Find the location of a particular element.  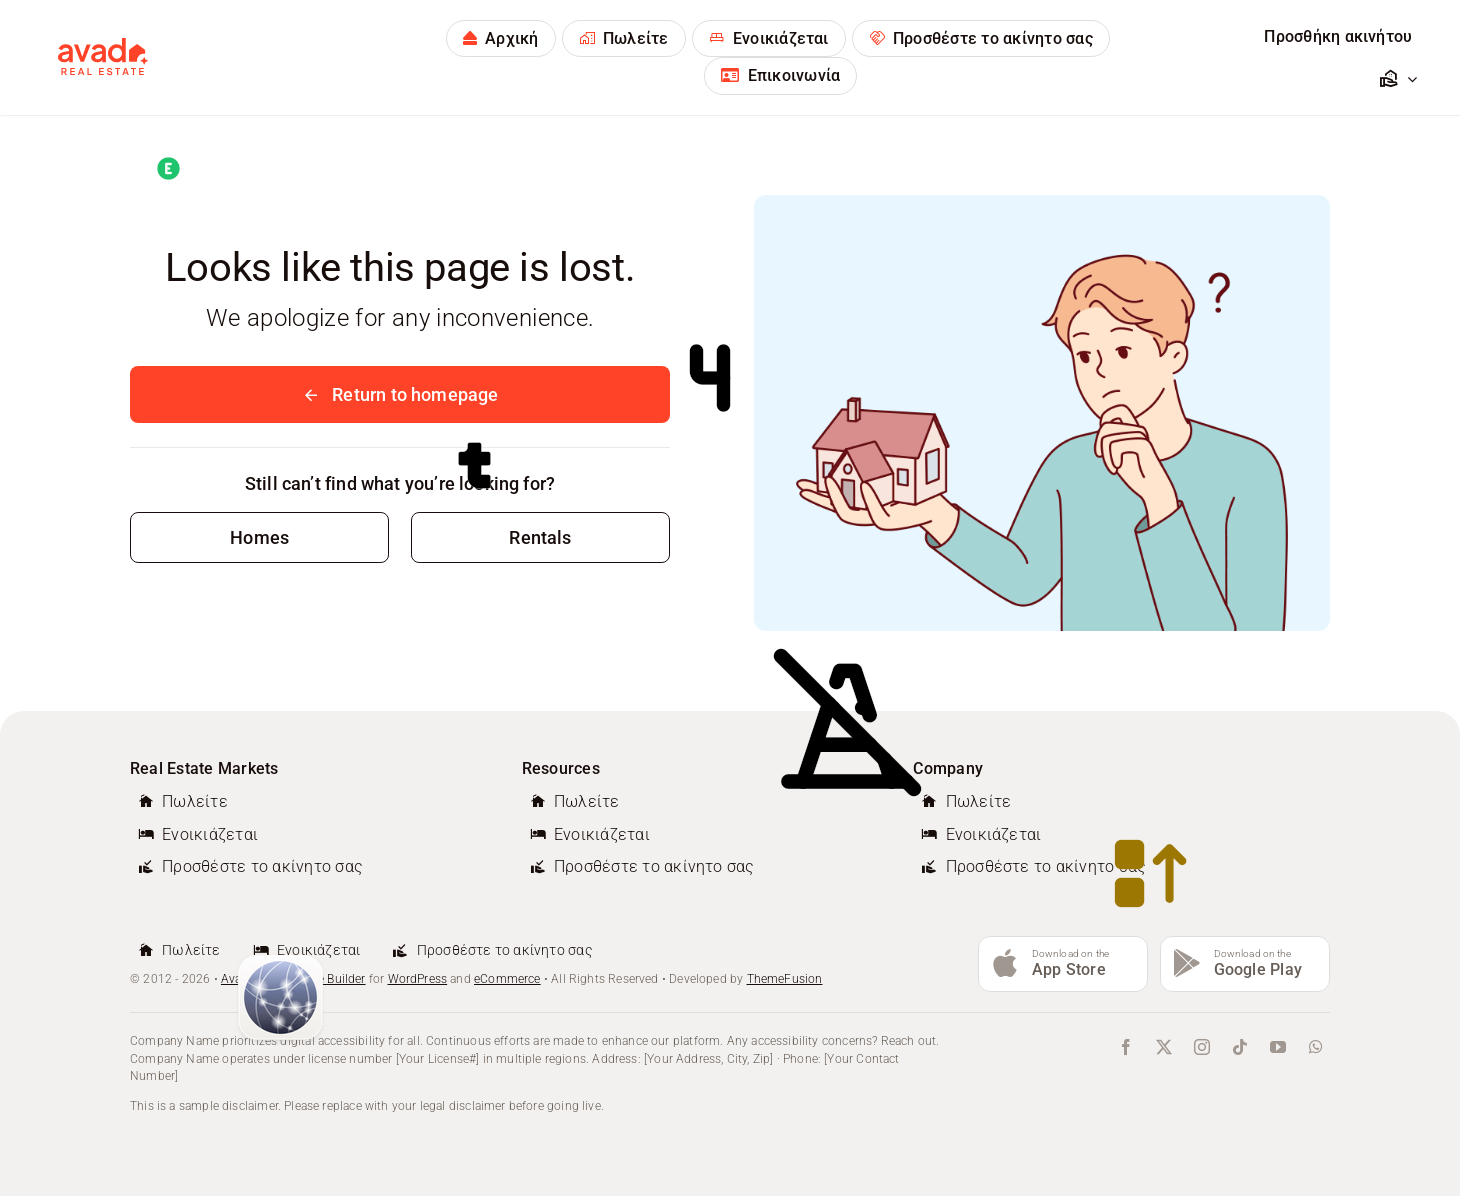

disable construction or roadwork warnings is located at coordinates (847, 722).